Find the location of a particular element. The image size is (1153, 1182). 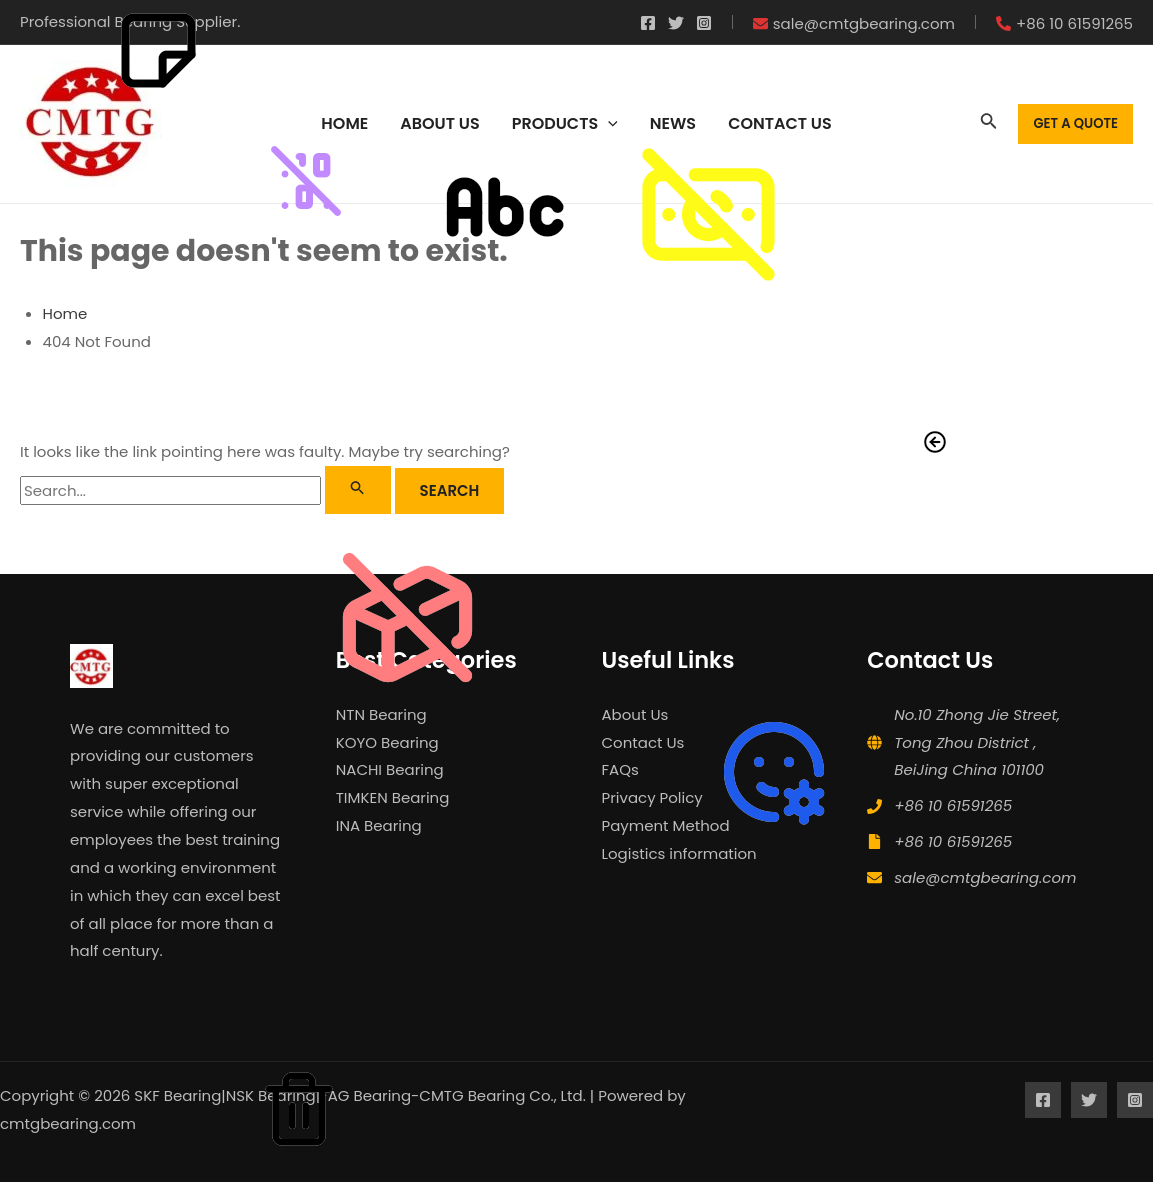

disable 3D view mode is located at coordinates (407, 617).